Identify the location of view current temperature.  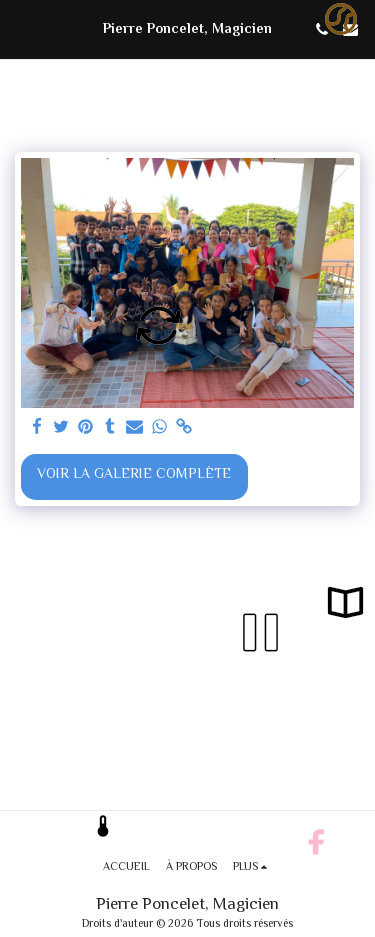
(103, 826).